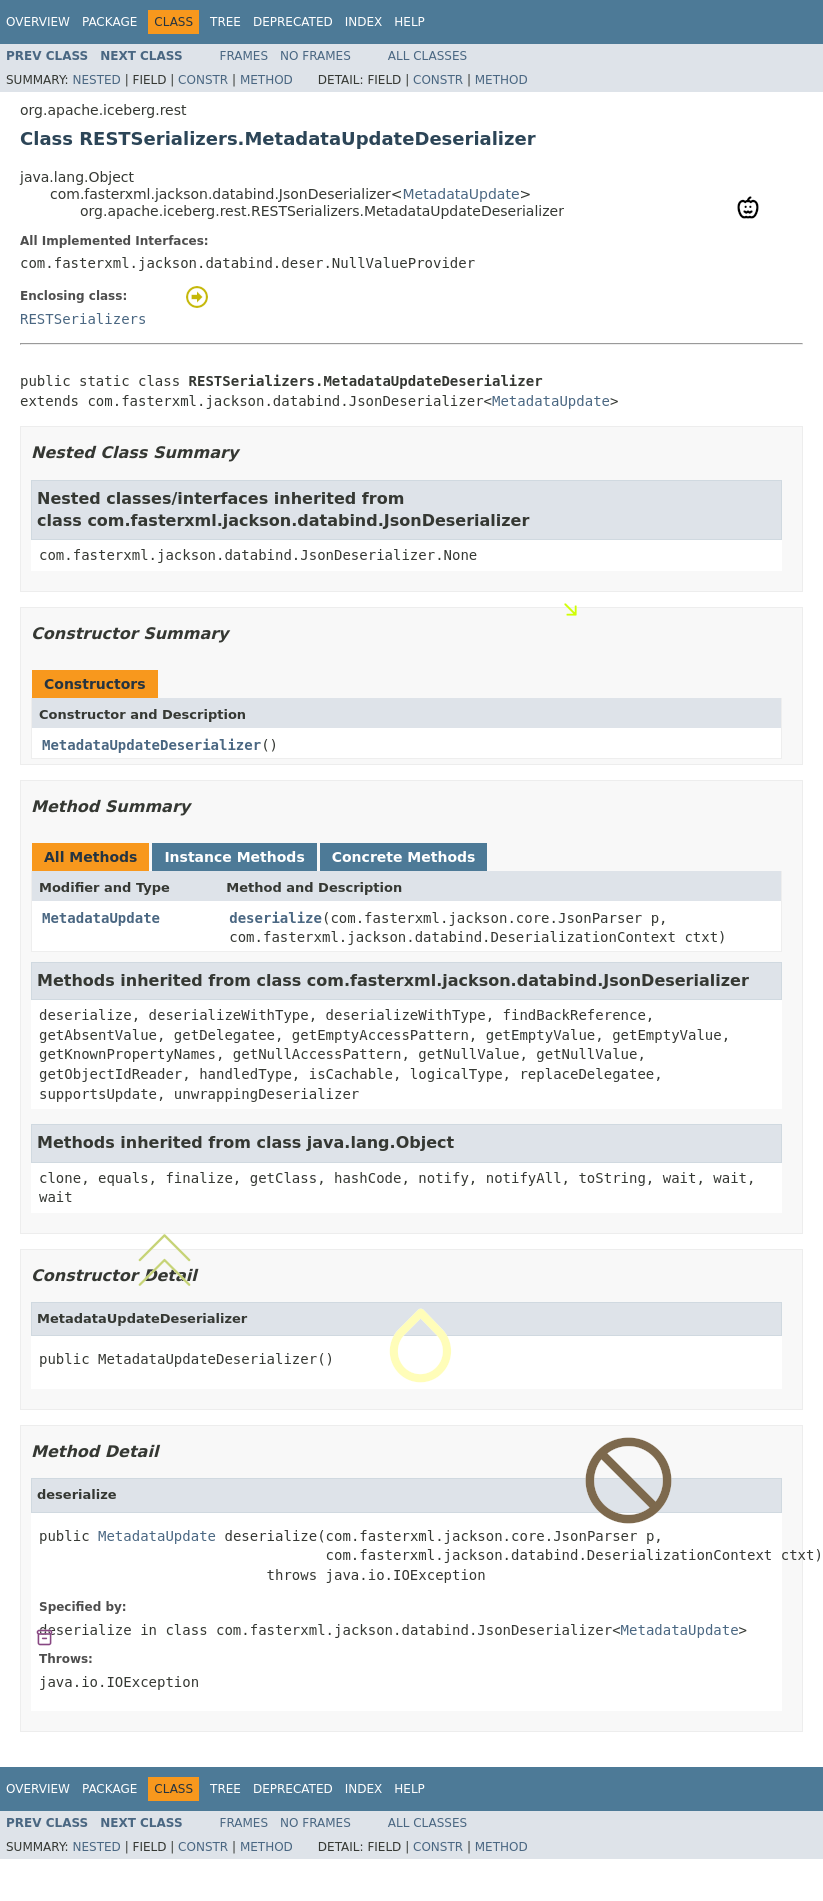 This screenshot has height=1901, width=823. I want to click on navigate to the next item below, so click(570, 609).